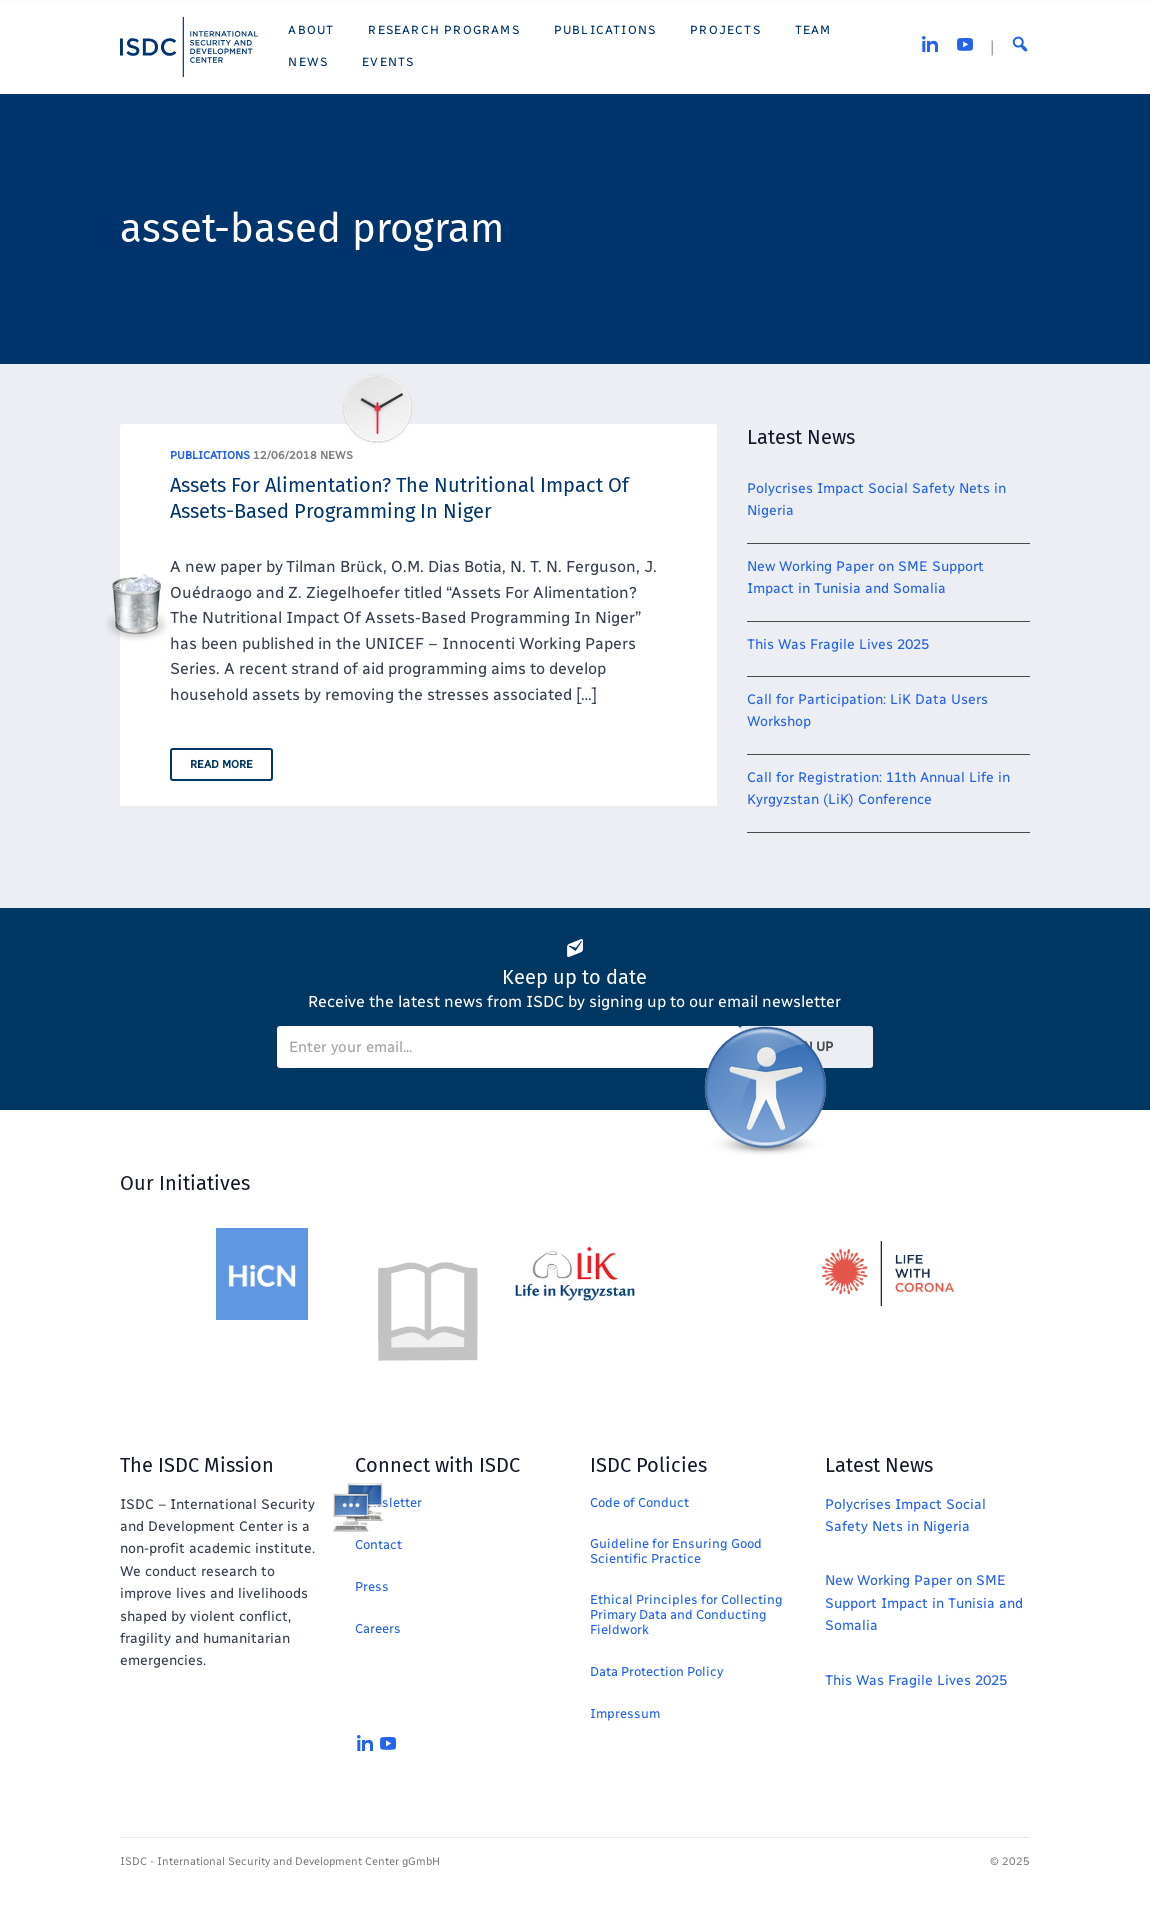  I want to click on open the dictionary application, so click(431, 1308).